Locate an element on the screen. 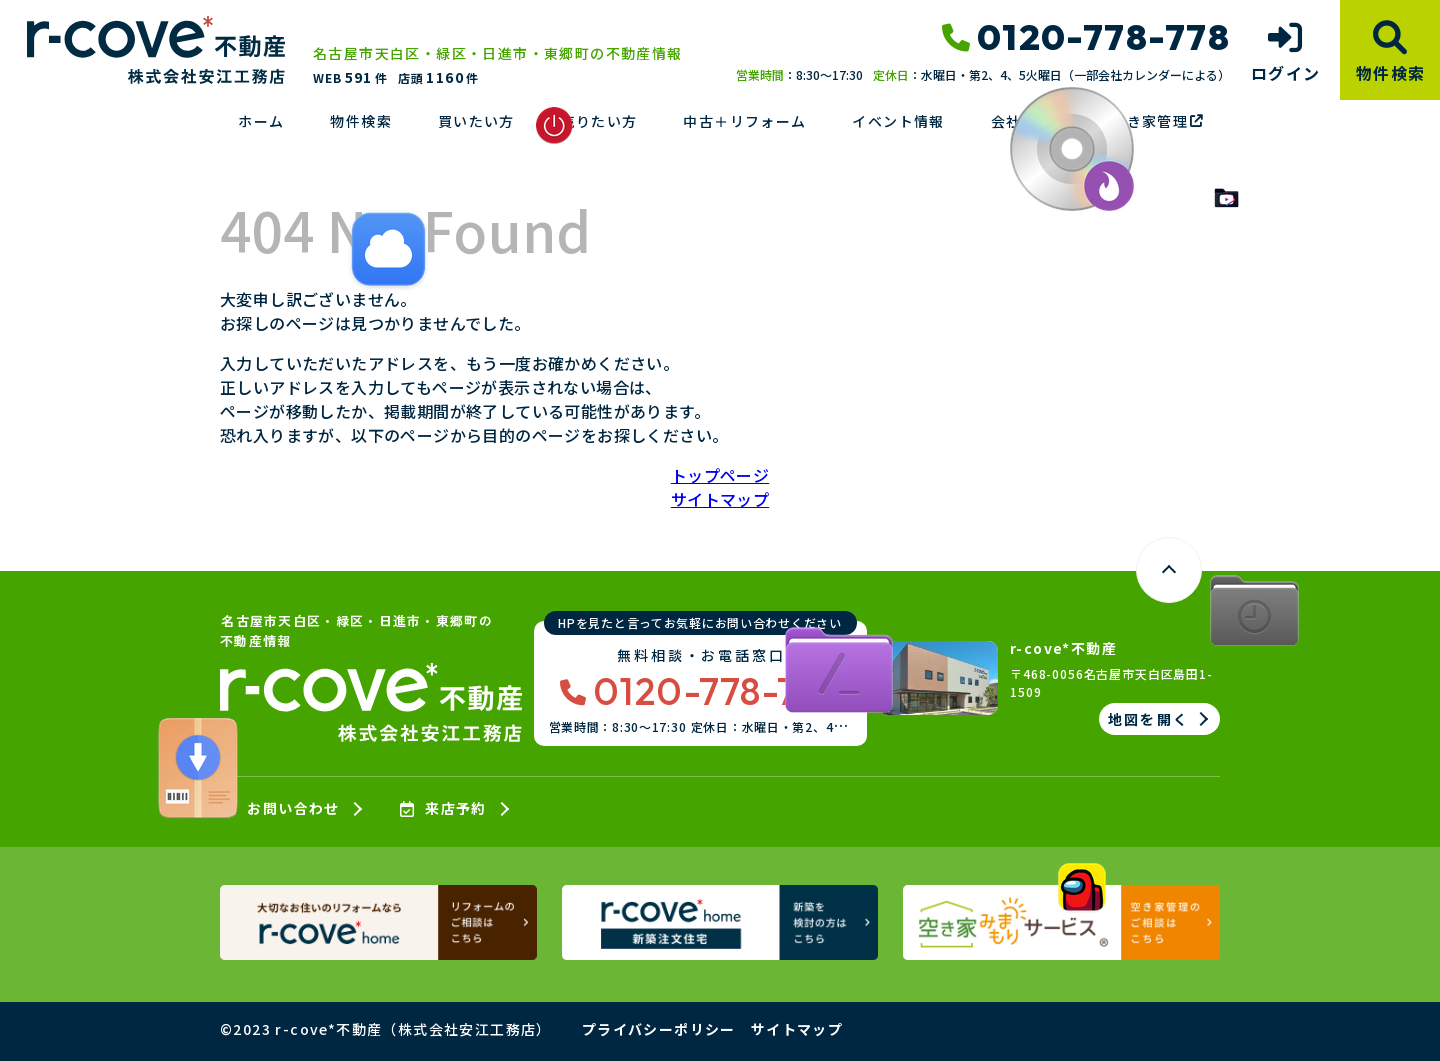 The image size is (1440, 1061). burn data to a dvd disc is located at coordinates (1072, 149).